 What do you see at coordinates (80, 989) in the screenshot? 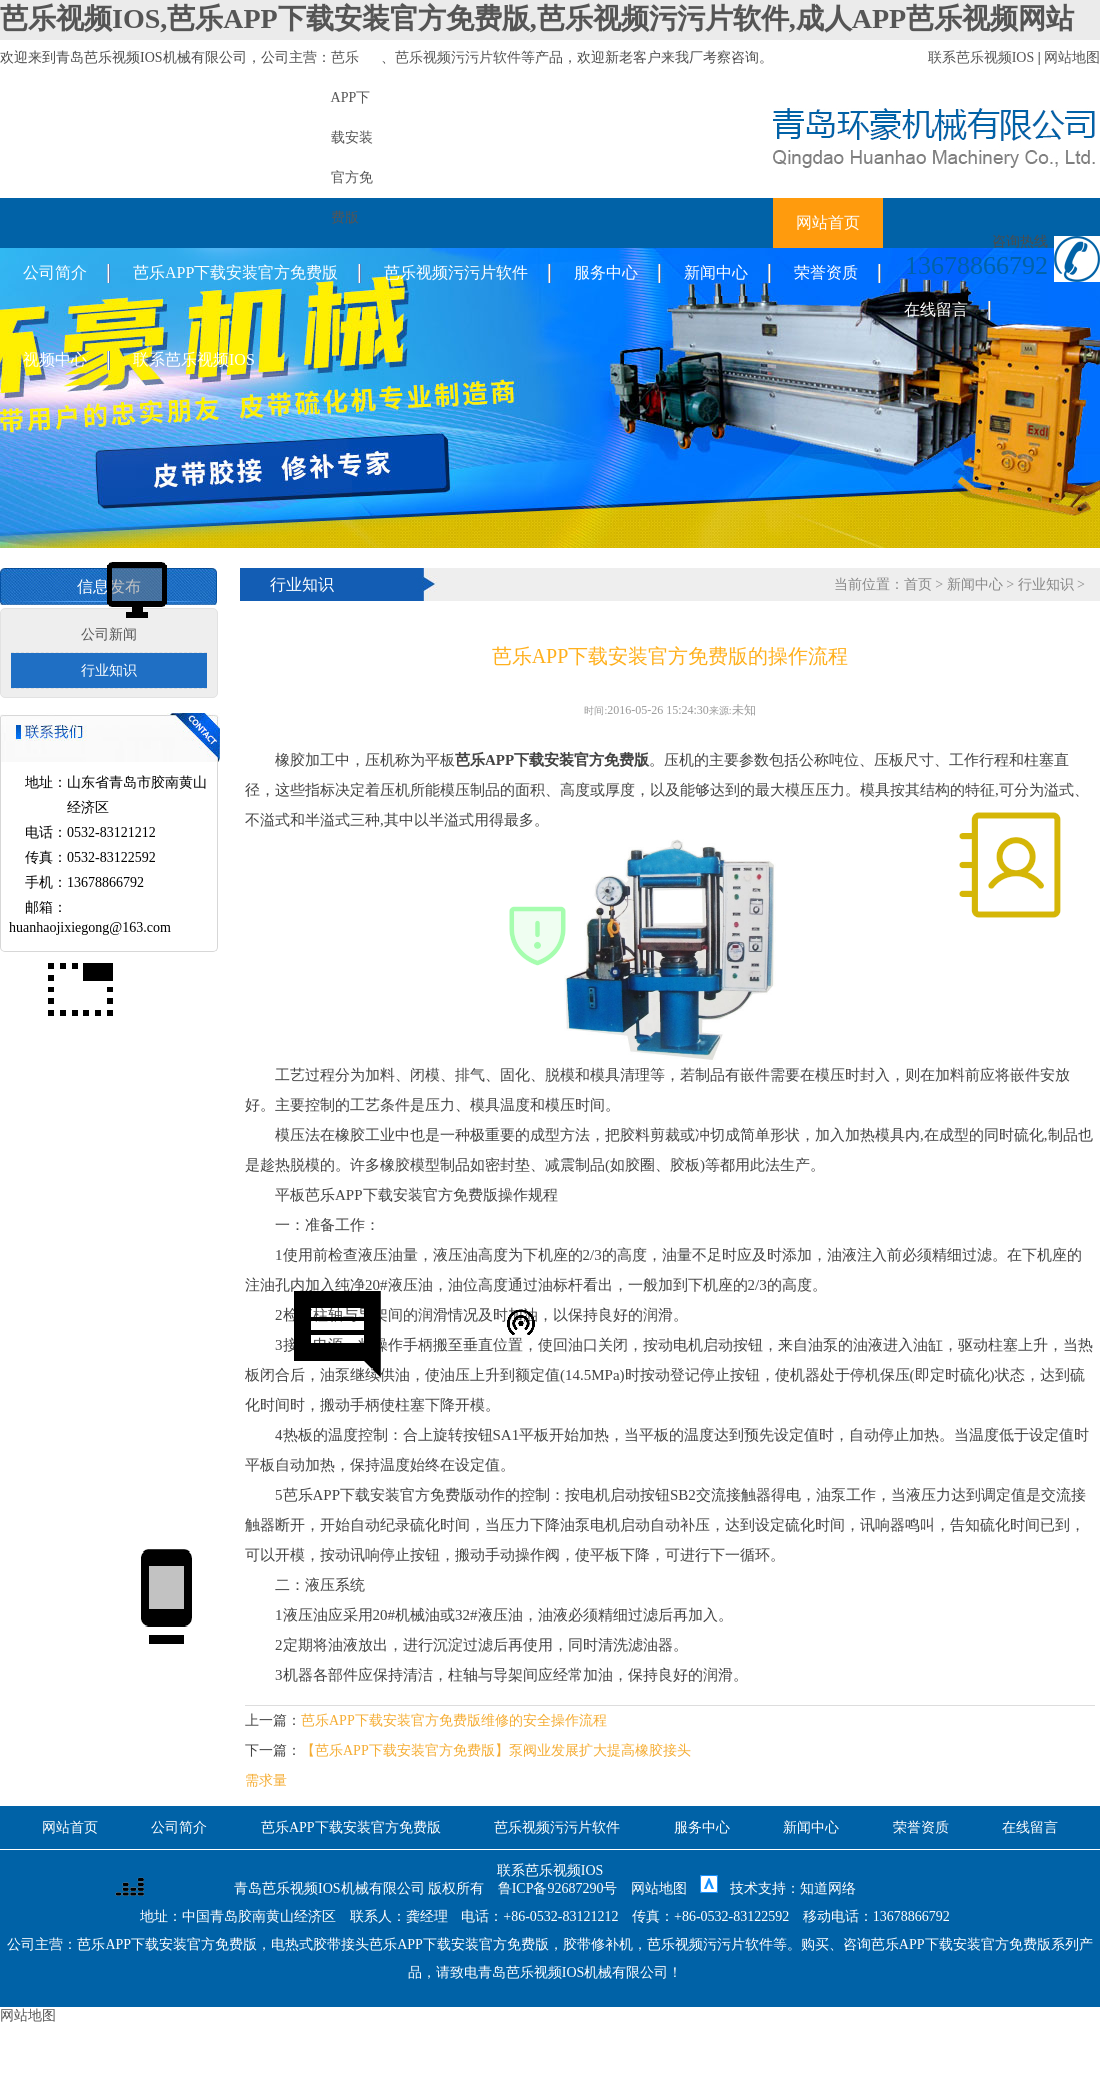
I see `an inactive or unselected browser tab` at bounding box center [80, 989].